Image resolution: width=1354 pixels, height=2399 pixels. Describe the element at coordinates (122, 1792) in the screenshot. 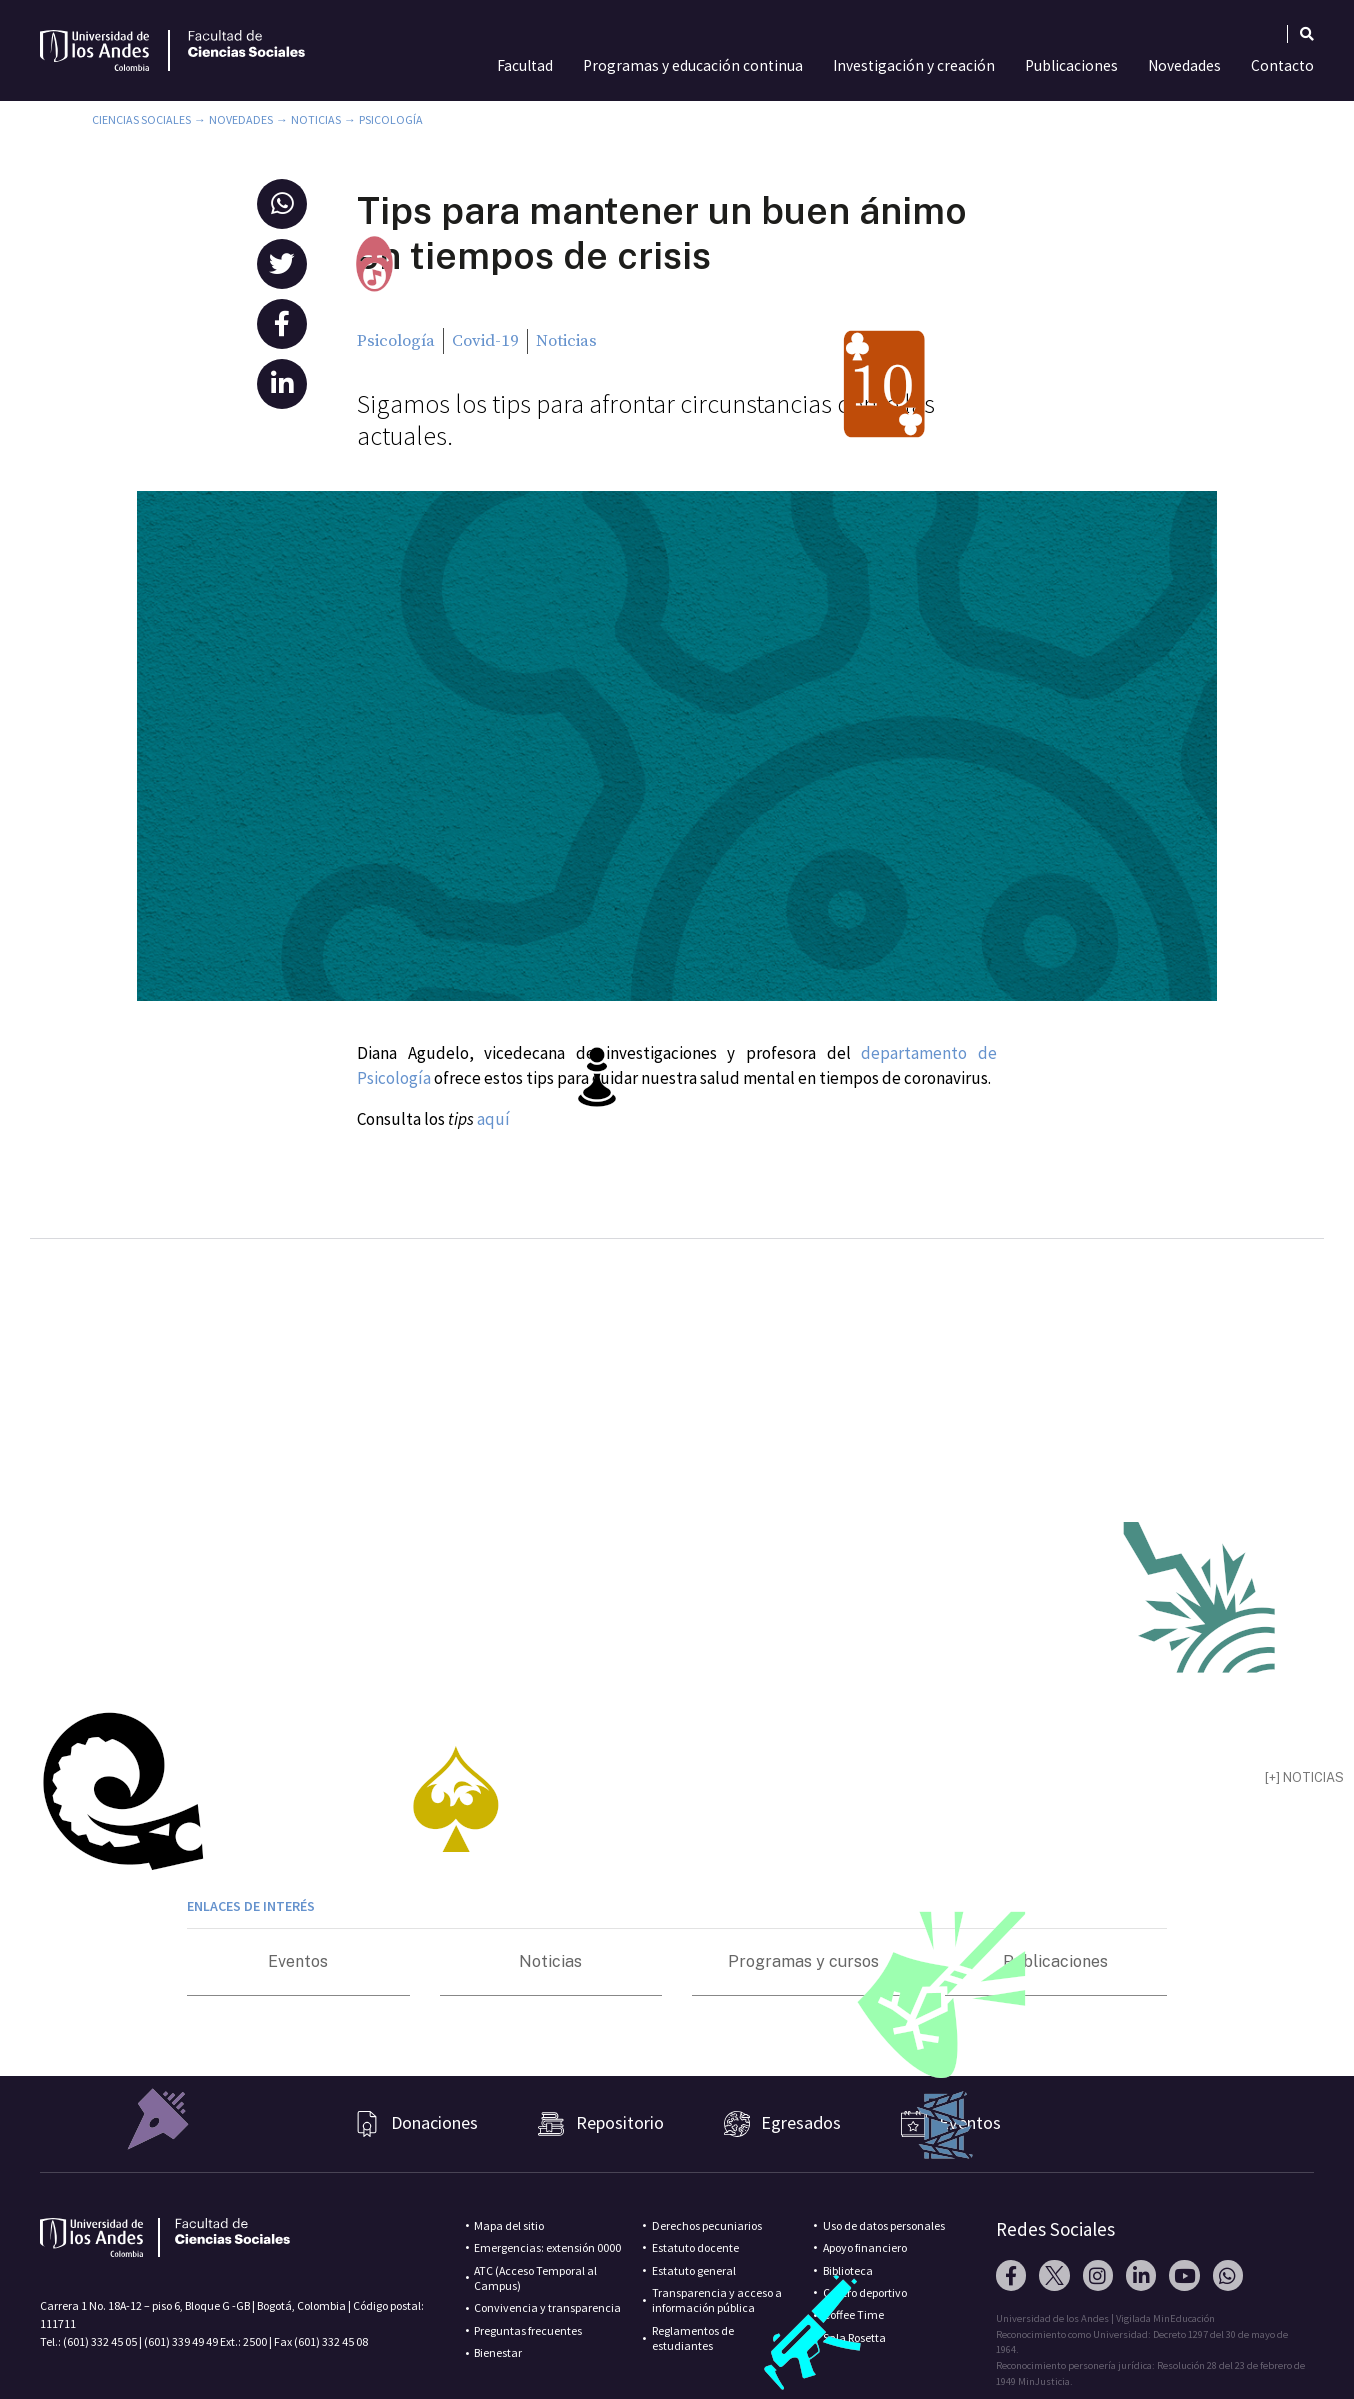

I see `access dragon or mythical creature content` at that location.